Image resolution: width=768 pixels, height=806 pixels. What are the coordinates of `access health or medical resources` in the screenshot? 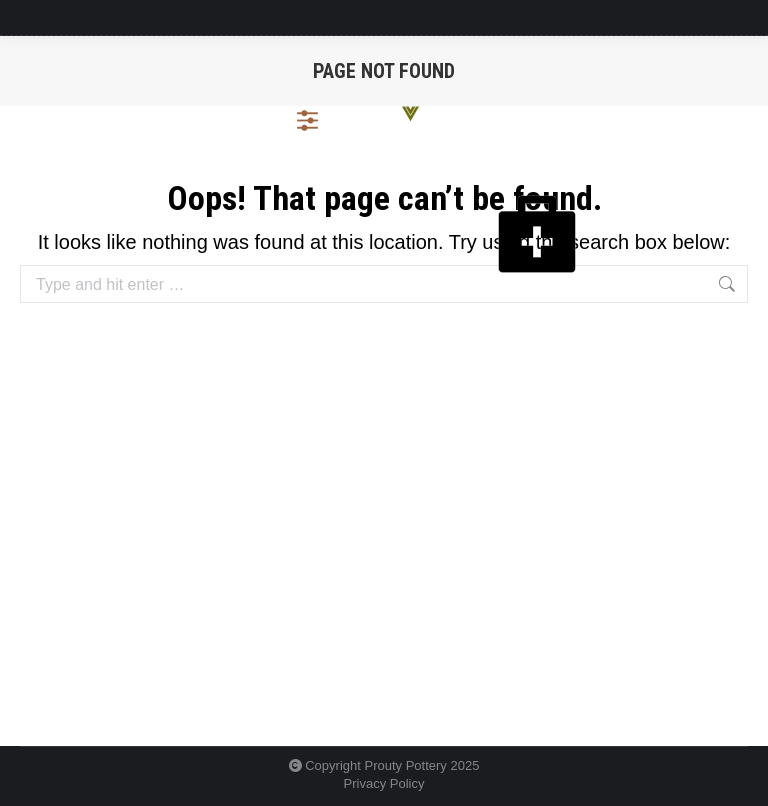 It's located at (537, 238).